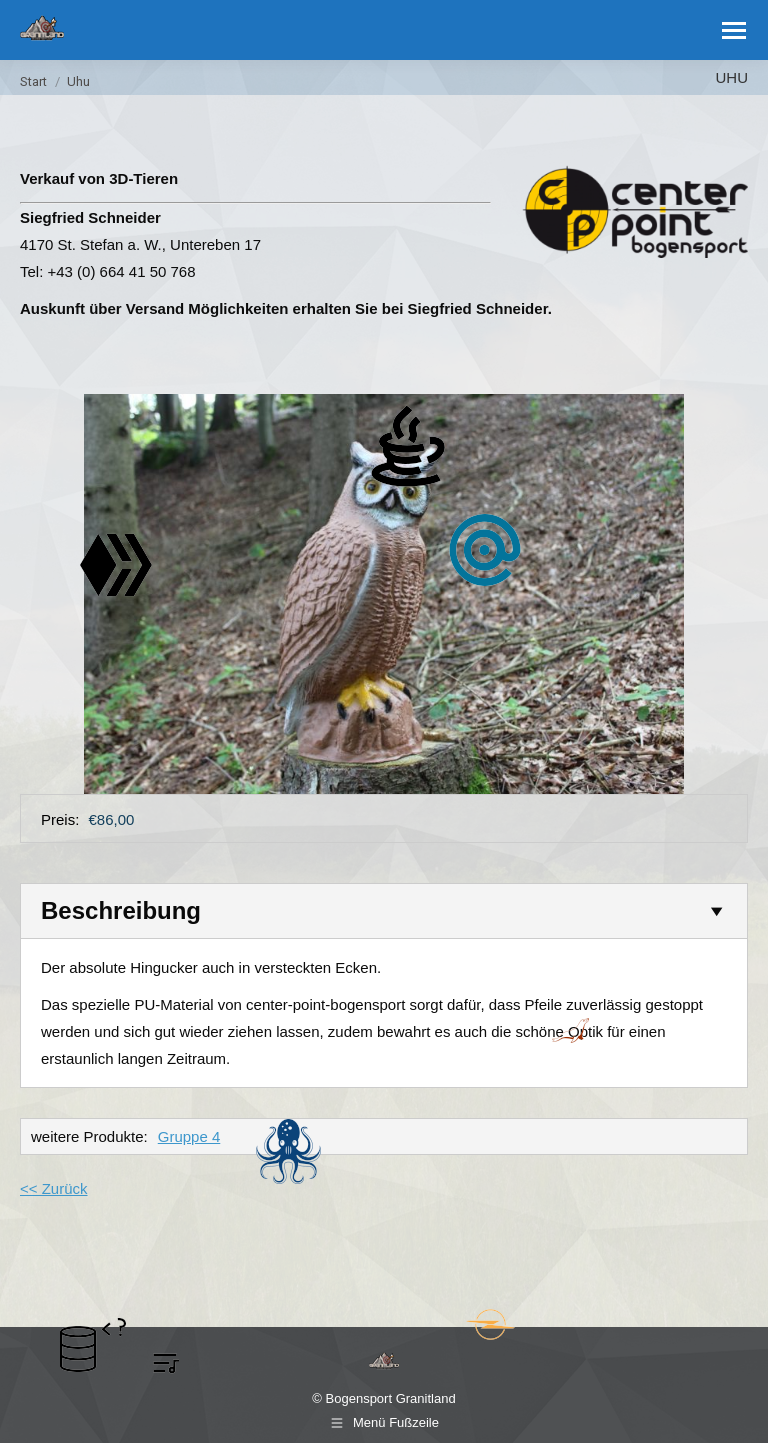  Describe the element at coordinates (165, 1363) in the screenshot. I see `view your playlist` at that location.